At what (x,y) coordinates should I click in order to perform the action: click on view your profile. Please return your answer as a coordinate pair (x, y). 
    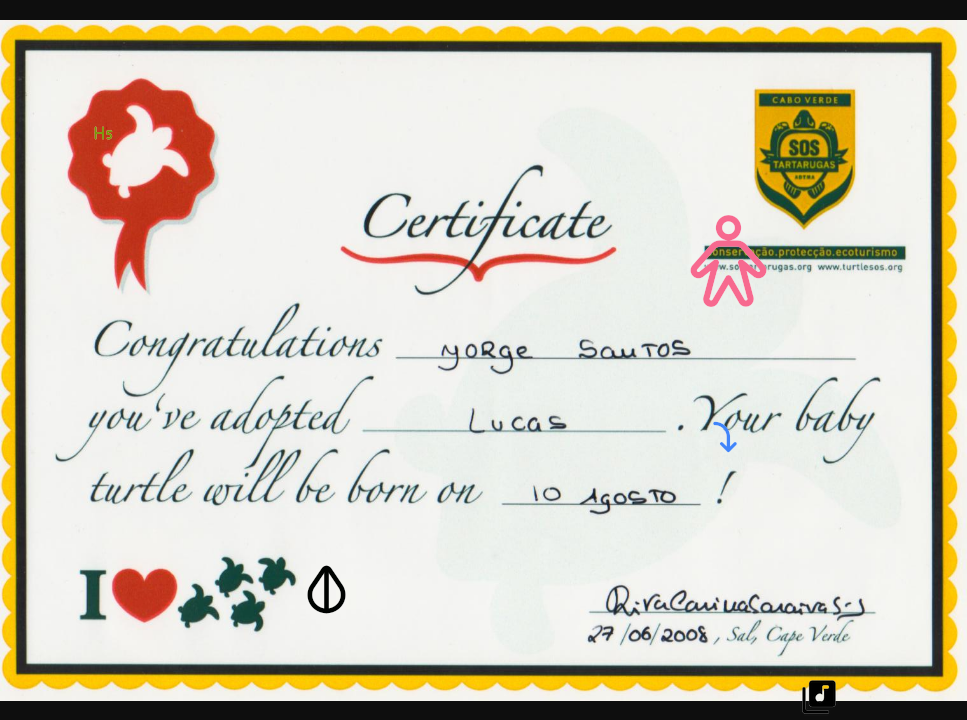
    Looking at the image, I should click on (728, 262).